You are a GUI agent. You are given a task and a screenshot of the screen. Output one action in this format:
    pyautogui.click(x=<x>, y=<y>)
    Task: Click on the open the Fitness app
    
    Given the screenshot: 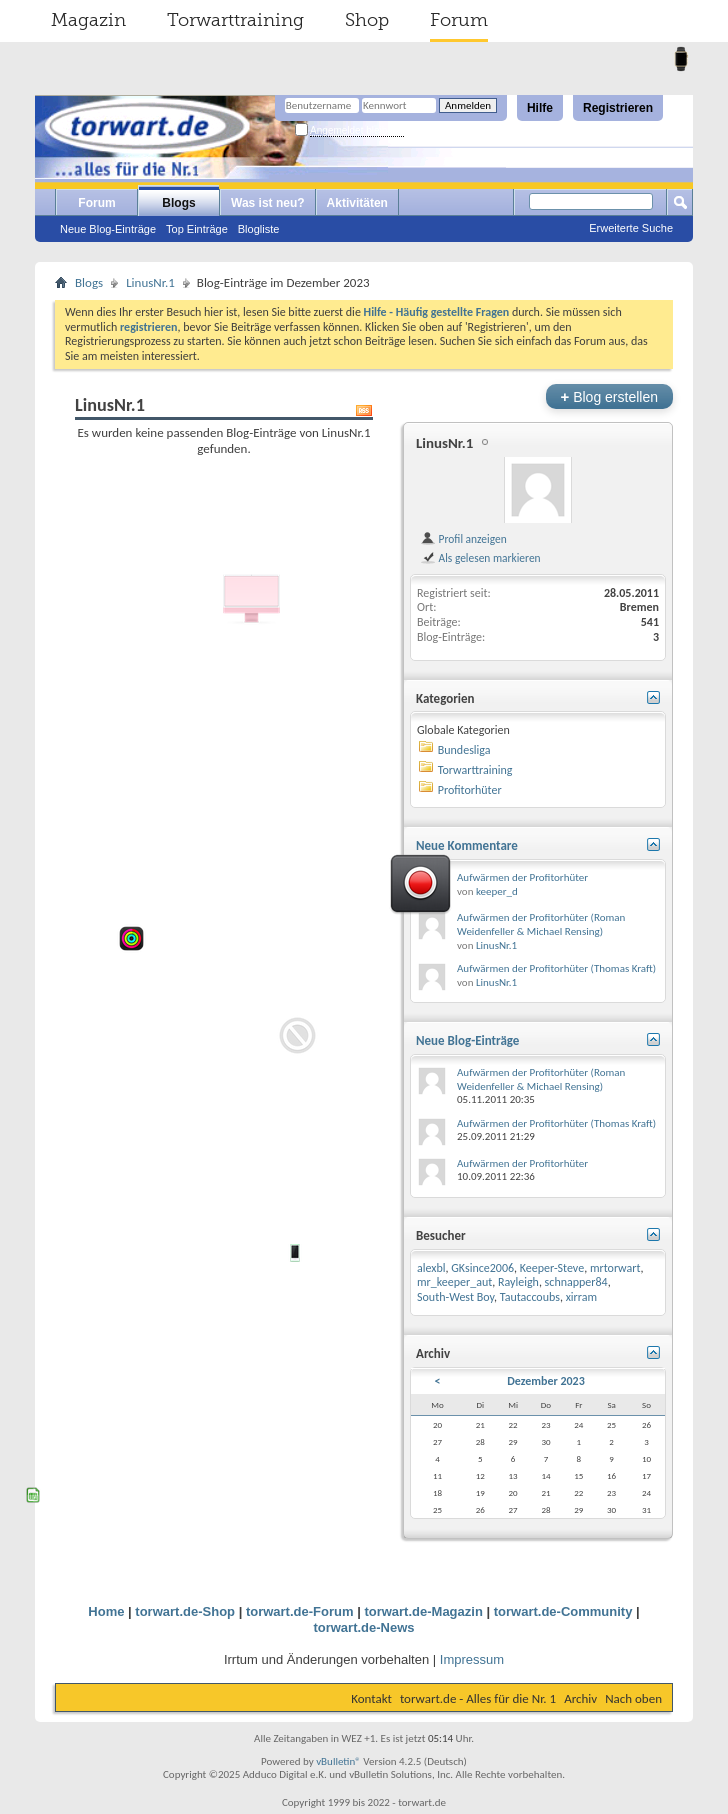 What is the action you would take?
    pyautogui.click(x=131, y=938)
    